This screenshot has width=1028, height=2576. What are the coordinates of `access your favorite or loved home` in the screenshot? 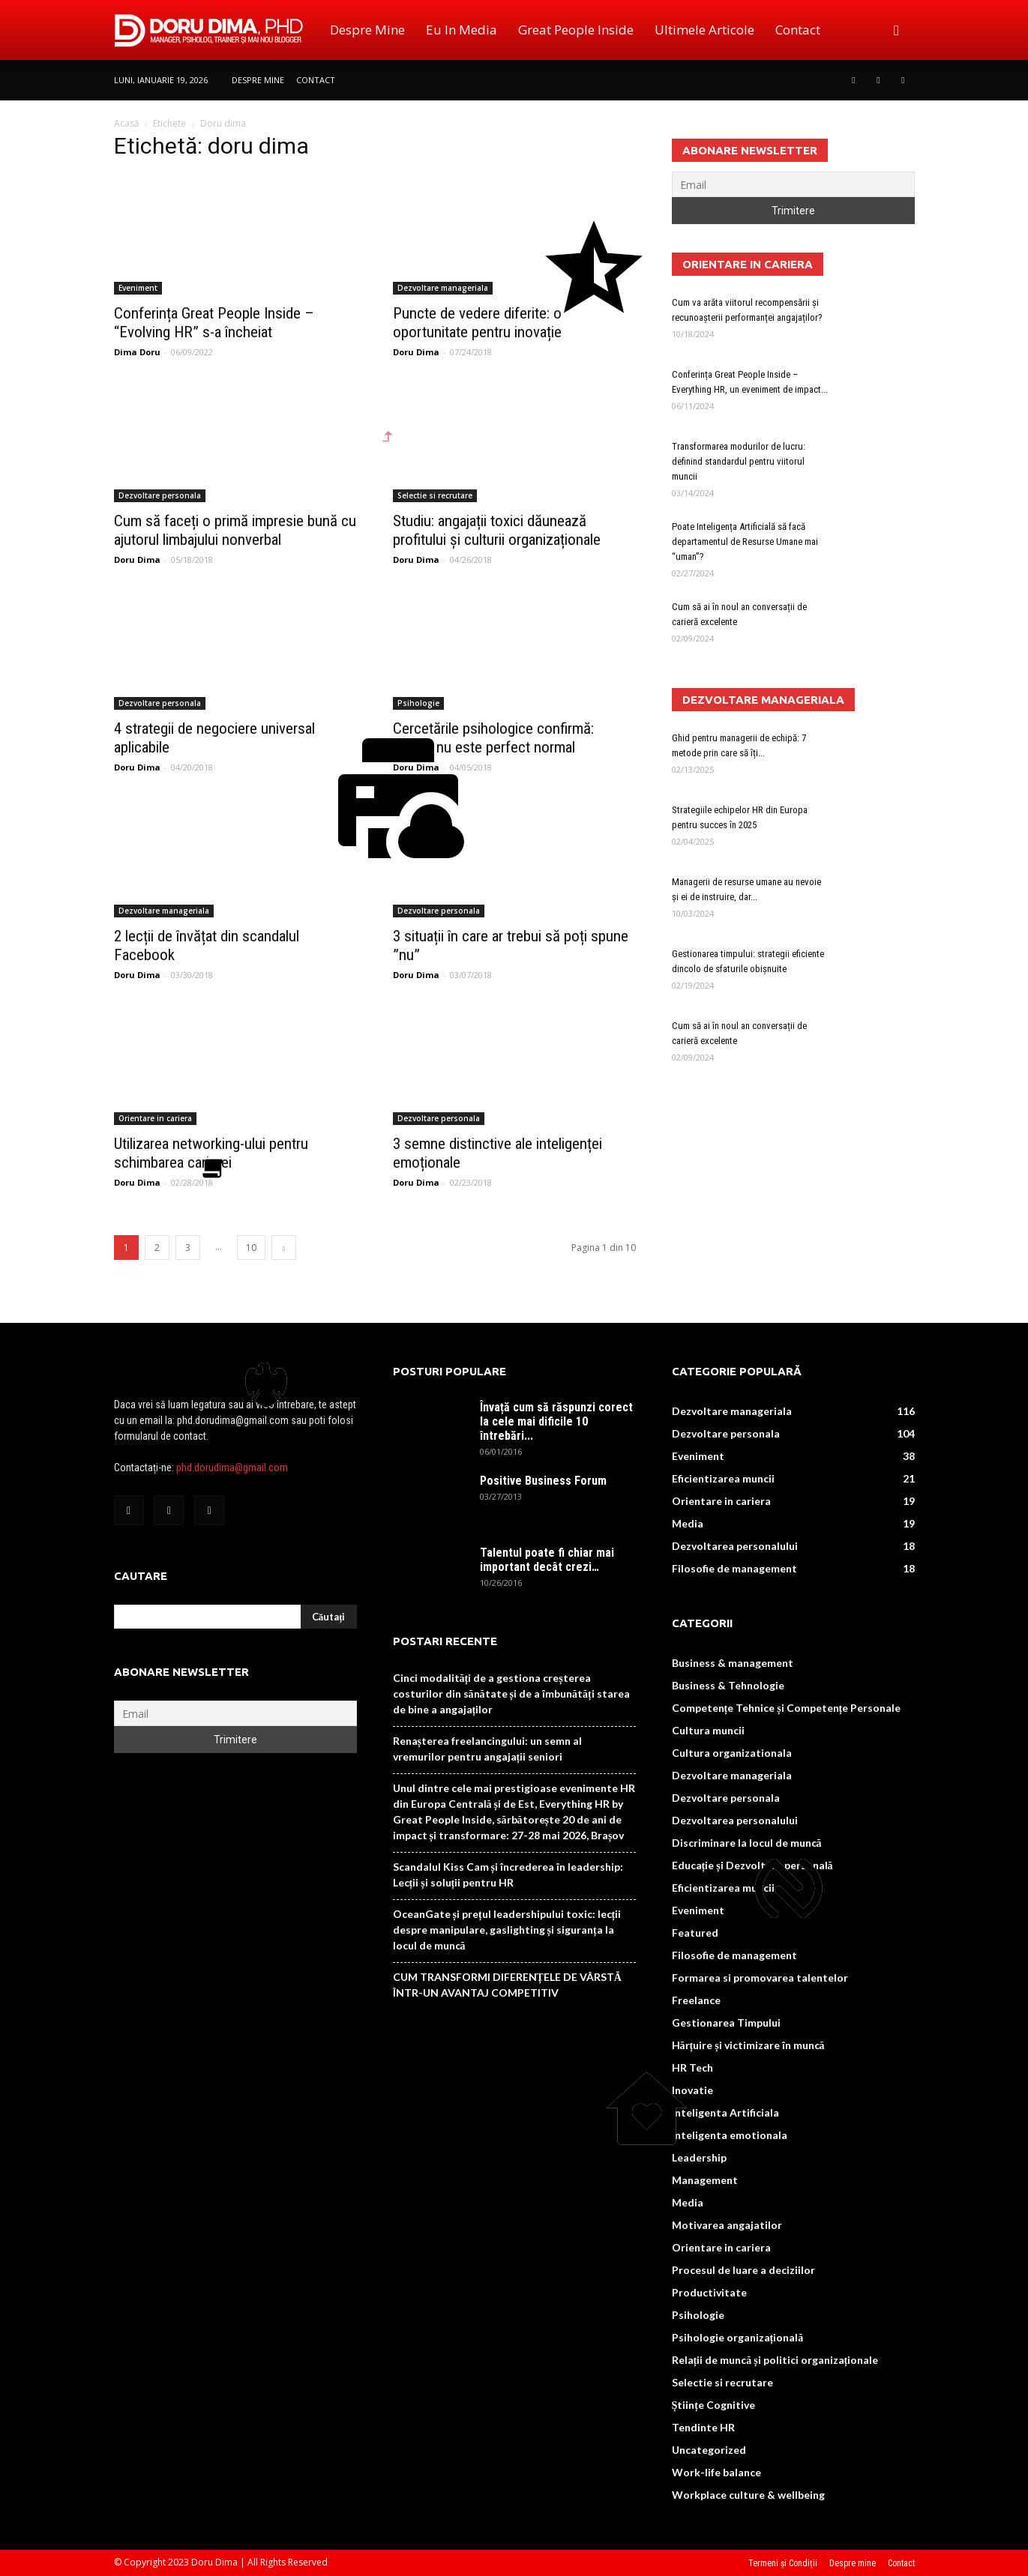 It's located at (646, 2111).